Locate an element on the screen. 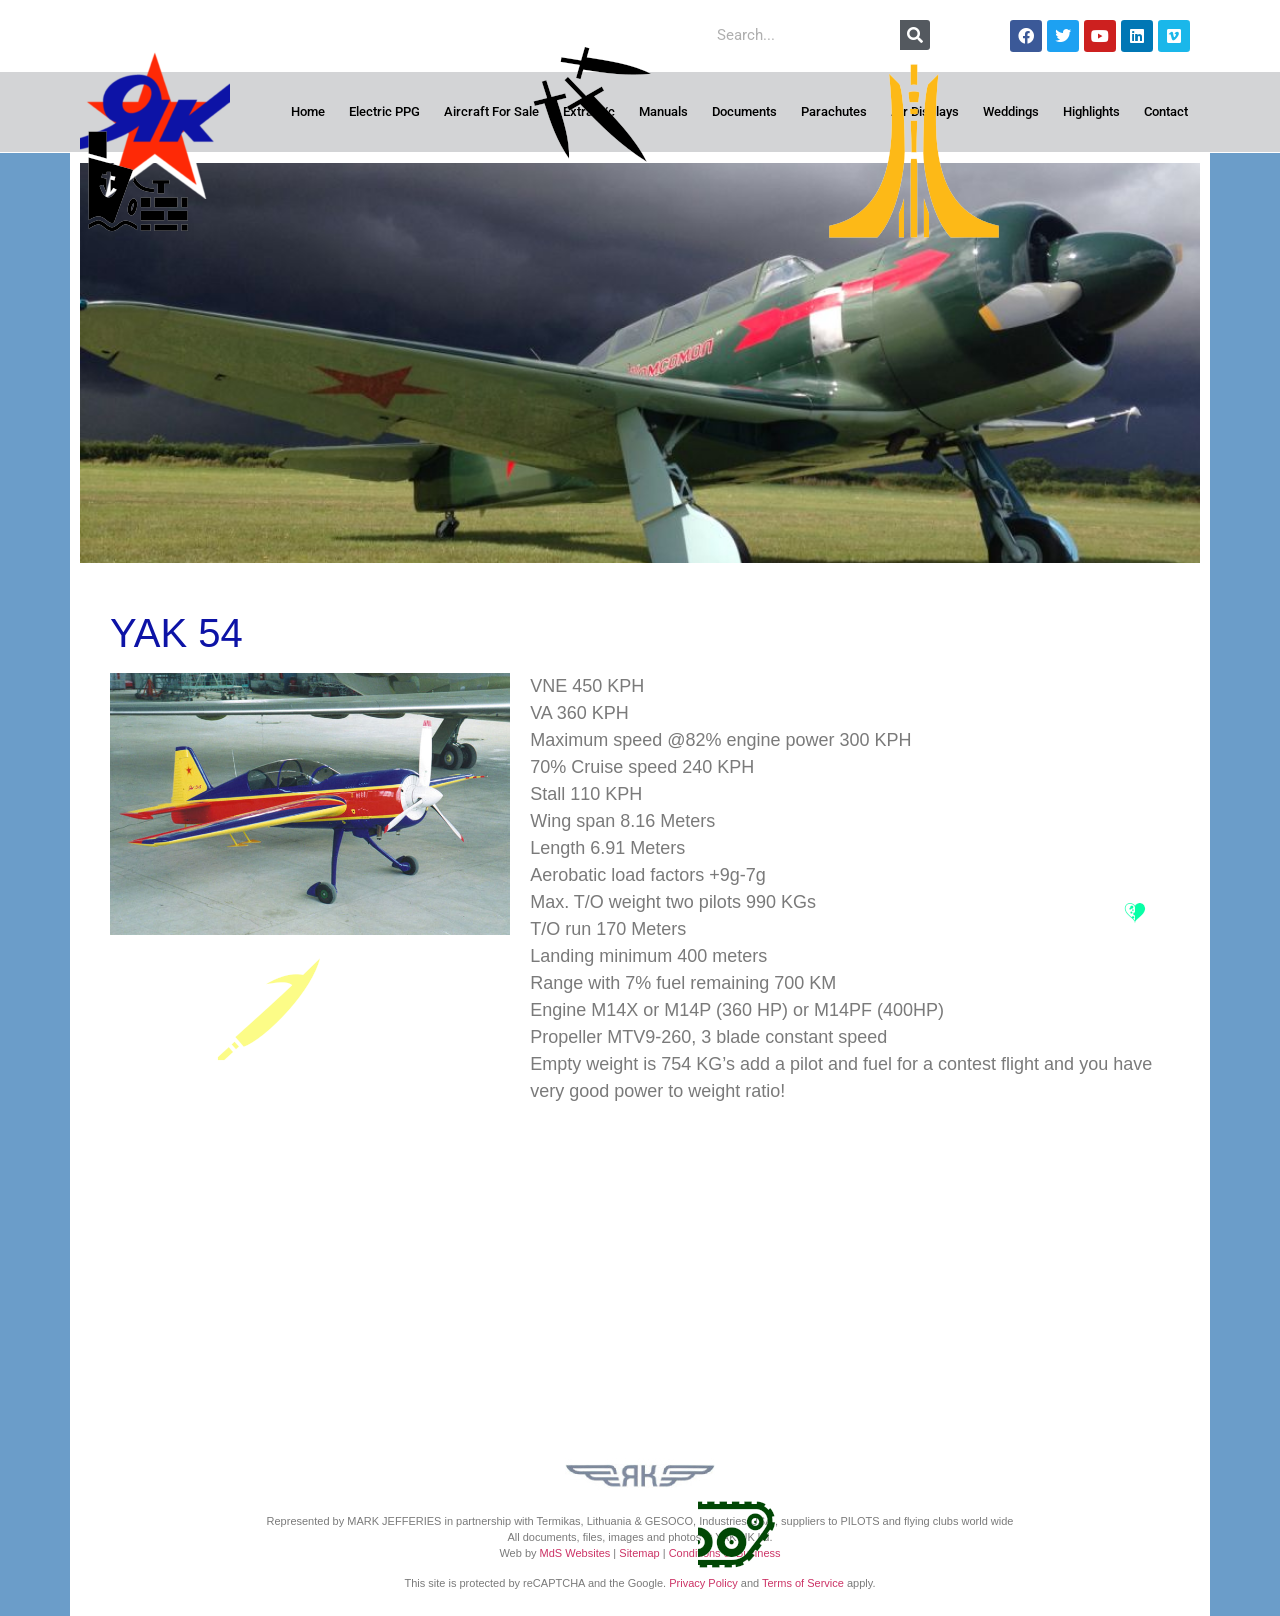 The width and height of the screenshot is (1280, 1616). indicates partial health or damage in a game is located at coordinates (1135, 913).